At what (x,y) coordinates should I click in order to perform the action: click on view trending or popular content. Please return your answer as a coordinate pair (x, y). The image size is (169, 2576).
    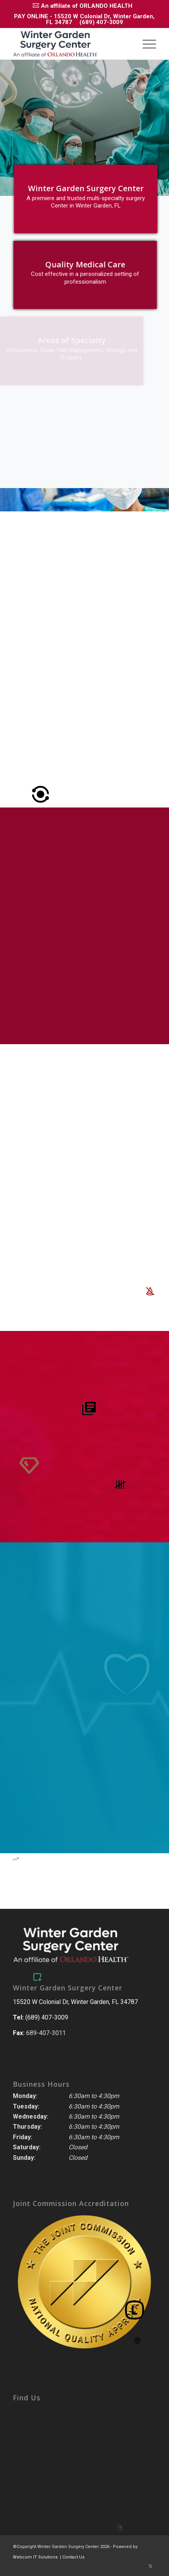
    Looking at the image, I should click on (16, 1859).